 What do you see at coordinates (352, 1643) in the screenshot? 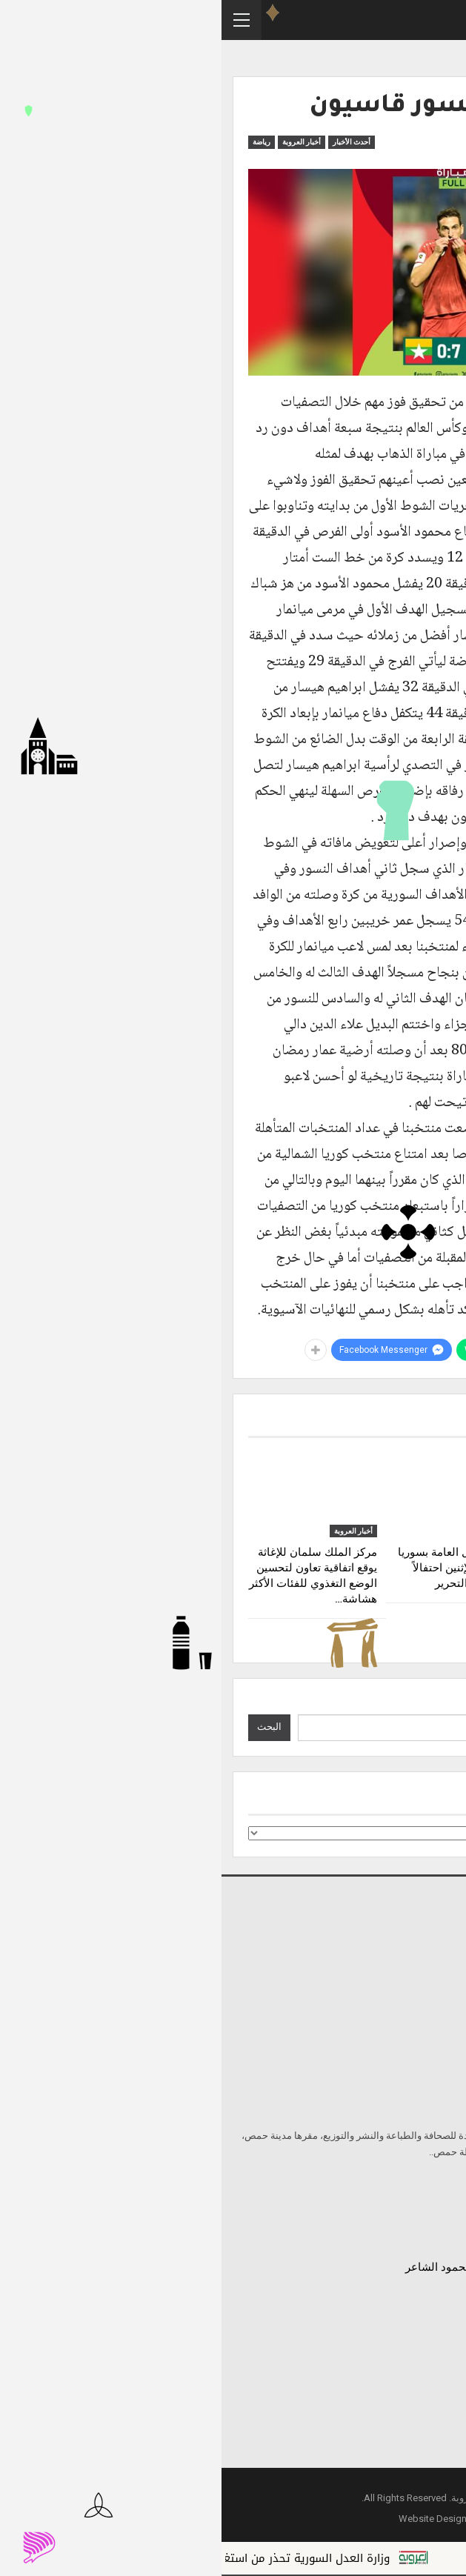
I see `view ancient landmarks or historical sites` at bounding box center [352, 1643].